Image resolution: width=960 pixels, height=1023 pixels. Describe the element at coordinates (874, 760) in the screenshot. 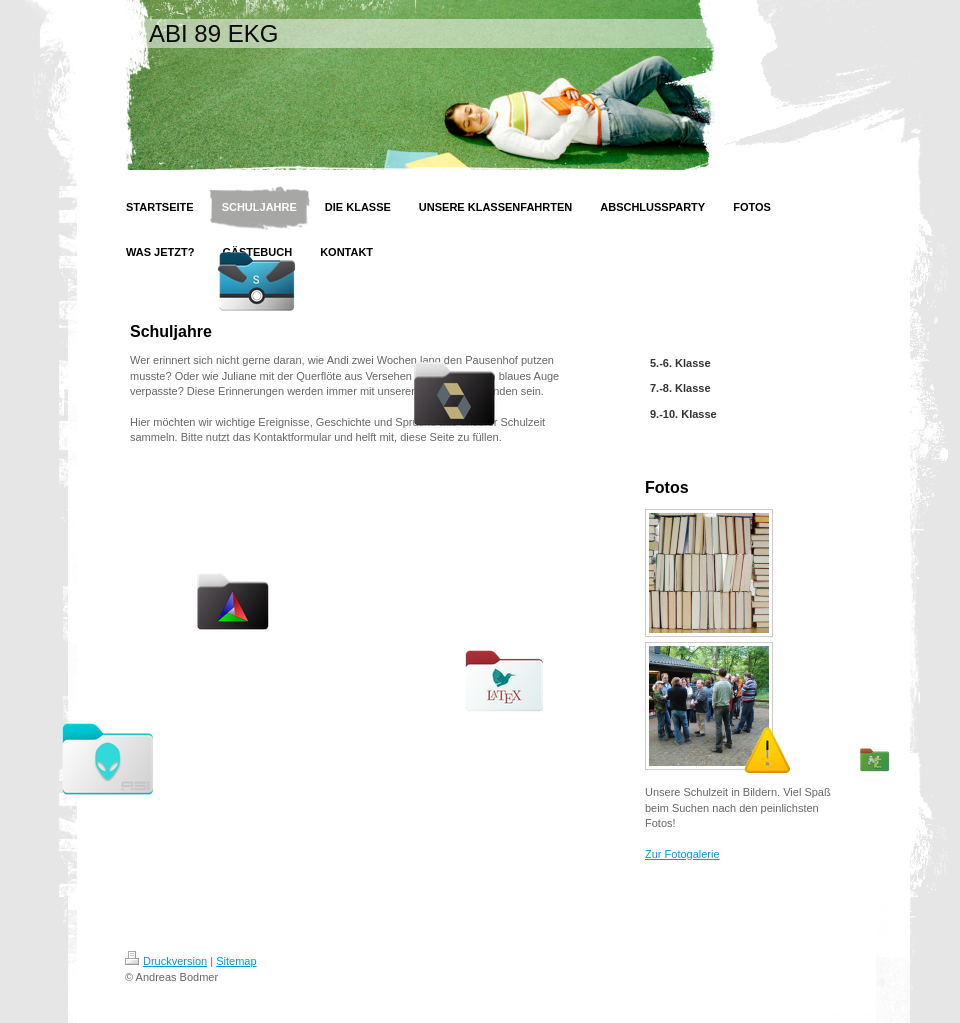

I see `open mcreator project files folder` at that location.